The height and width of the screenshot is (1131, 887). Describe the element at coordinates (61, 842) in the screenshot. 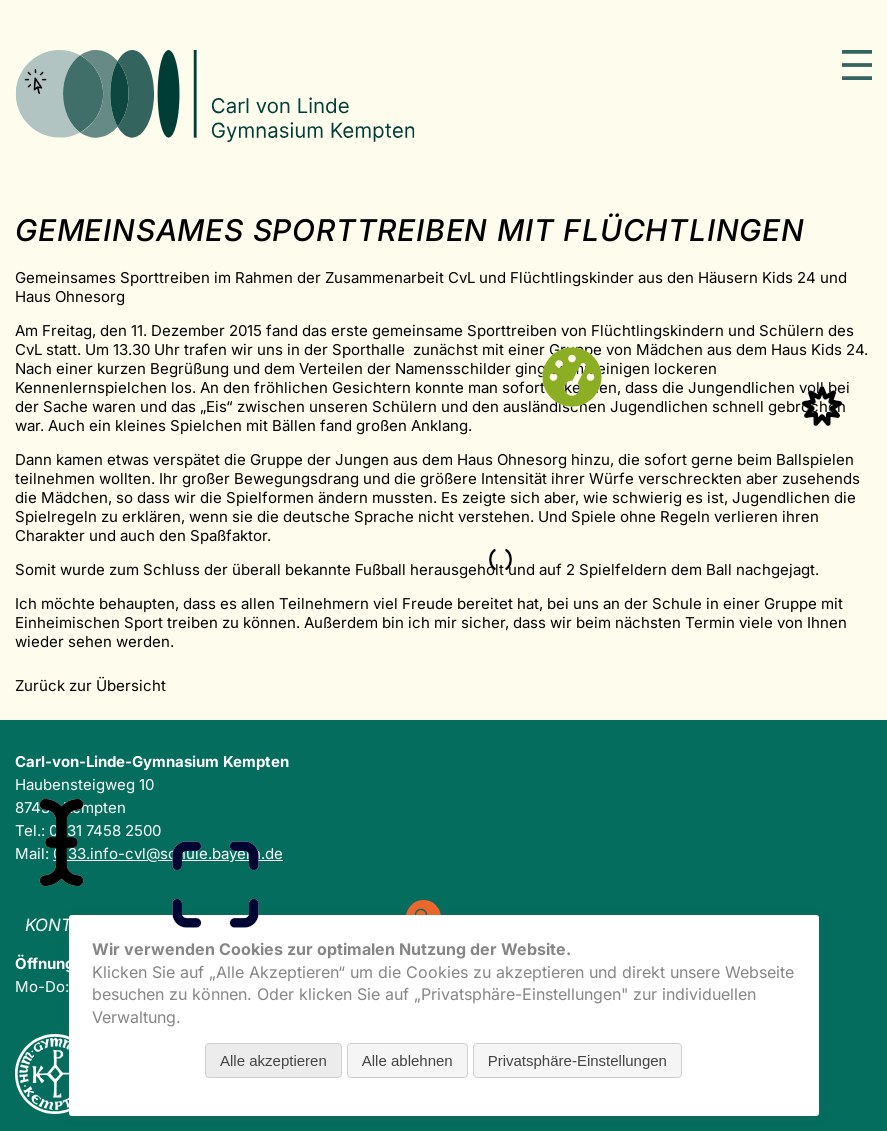

I see `text input field is active` at that location.